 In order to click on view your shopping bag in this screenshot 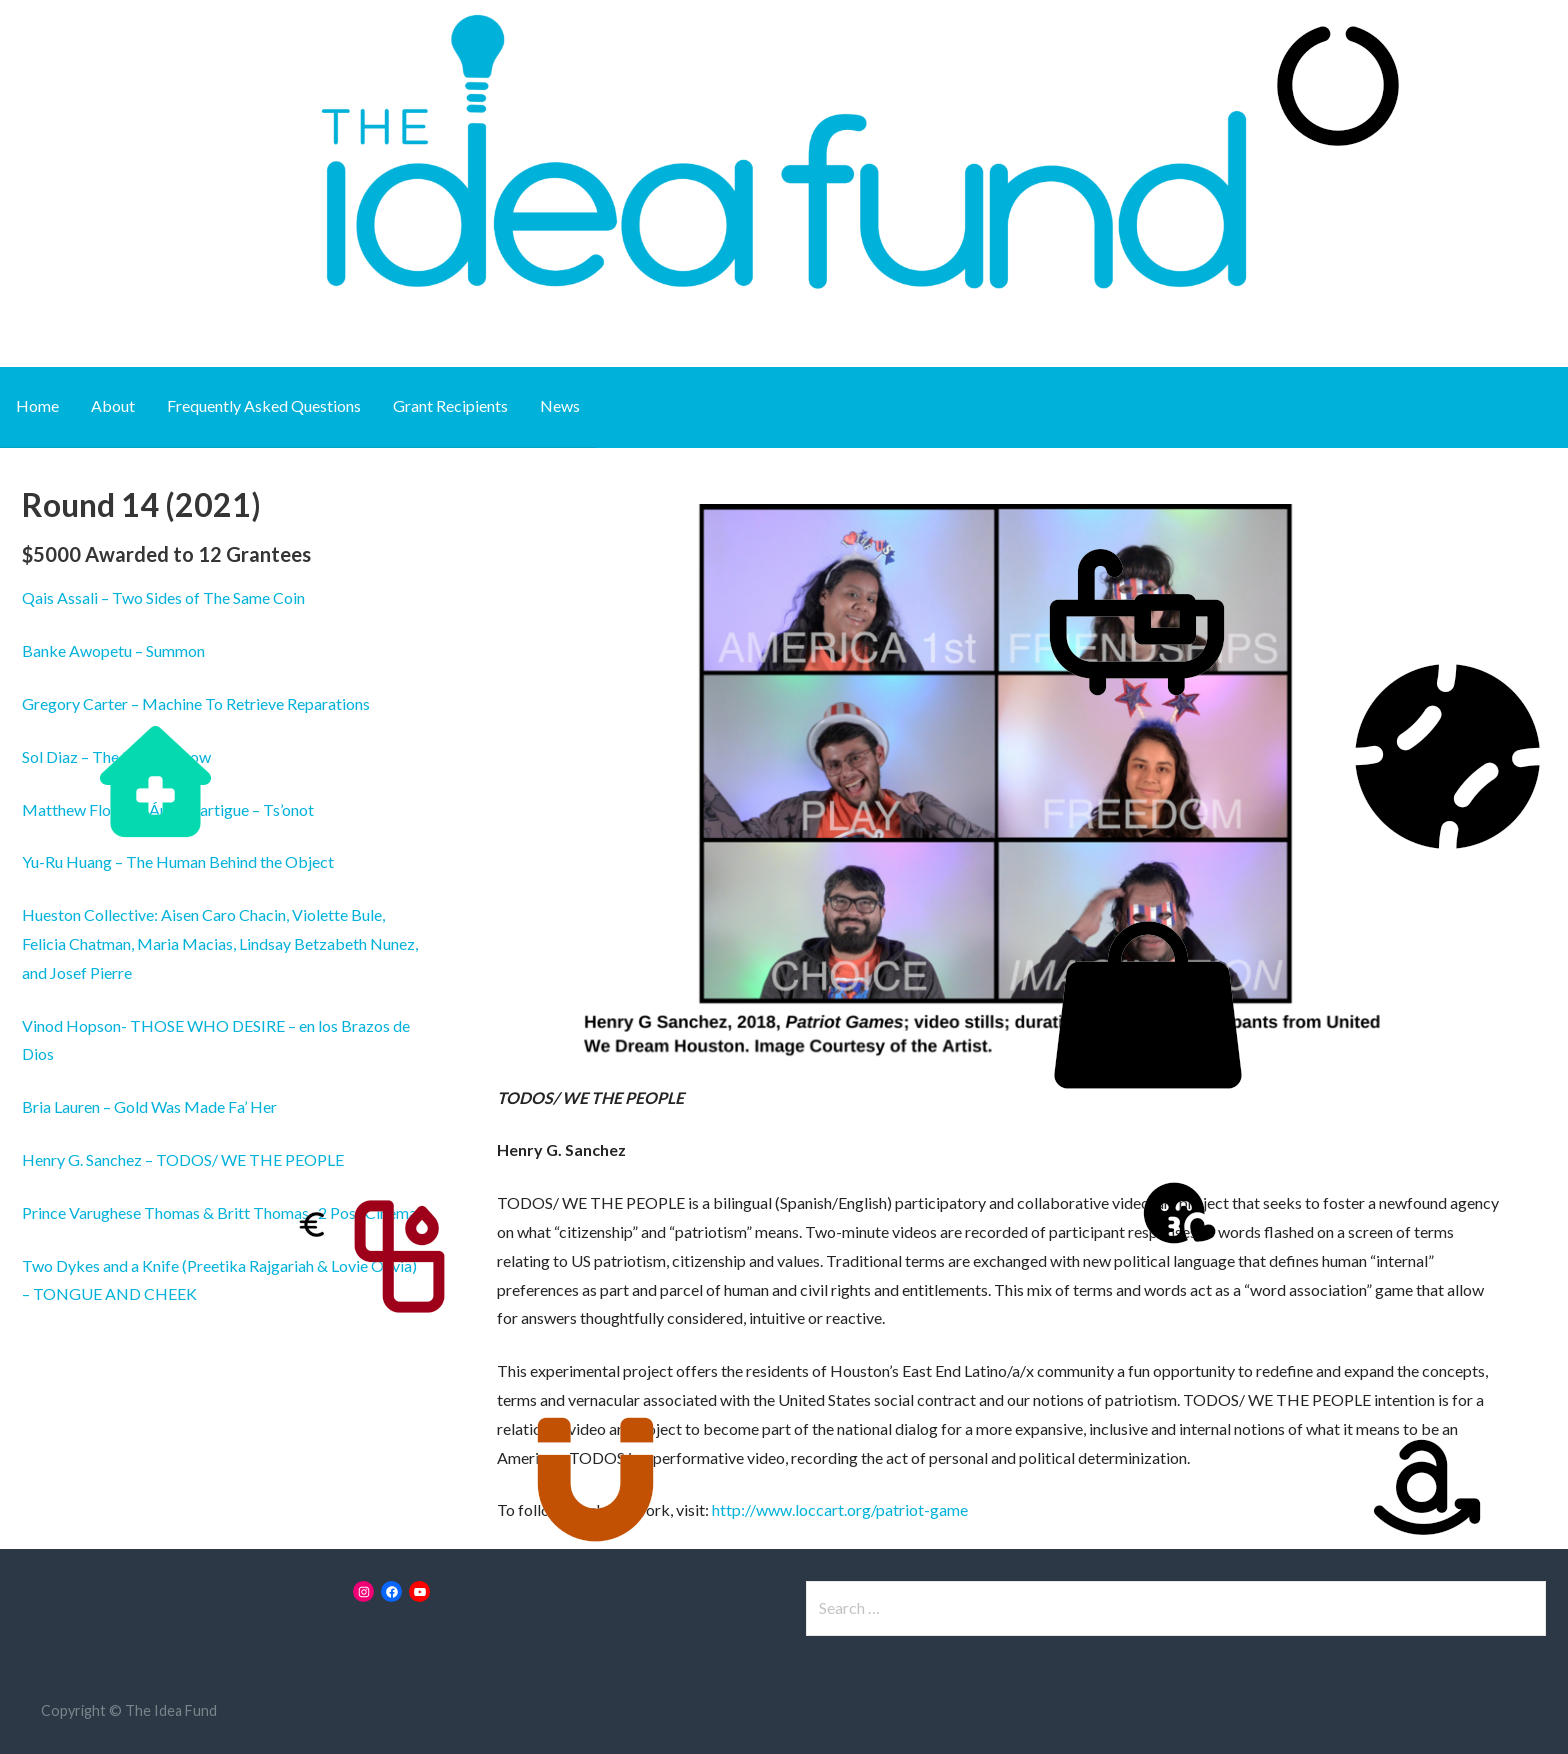, I will do `click(1148, 1015)`.